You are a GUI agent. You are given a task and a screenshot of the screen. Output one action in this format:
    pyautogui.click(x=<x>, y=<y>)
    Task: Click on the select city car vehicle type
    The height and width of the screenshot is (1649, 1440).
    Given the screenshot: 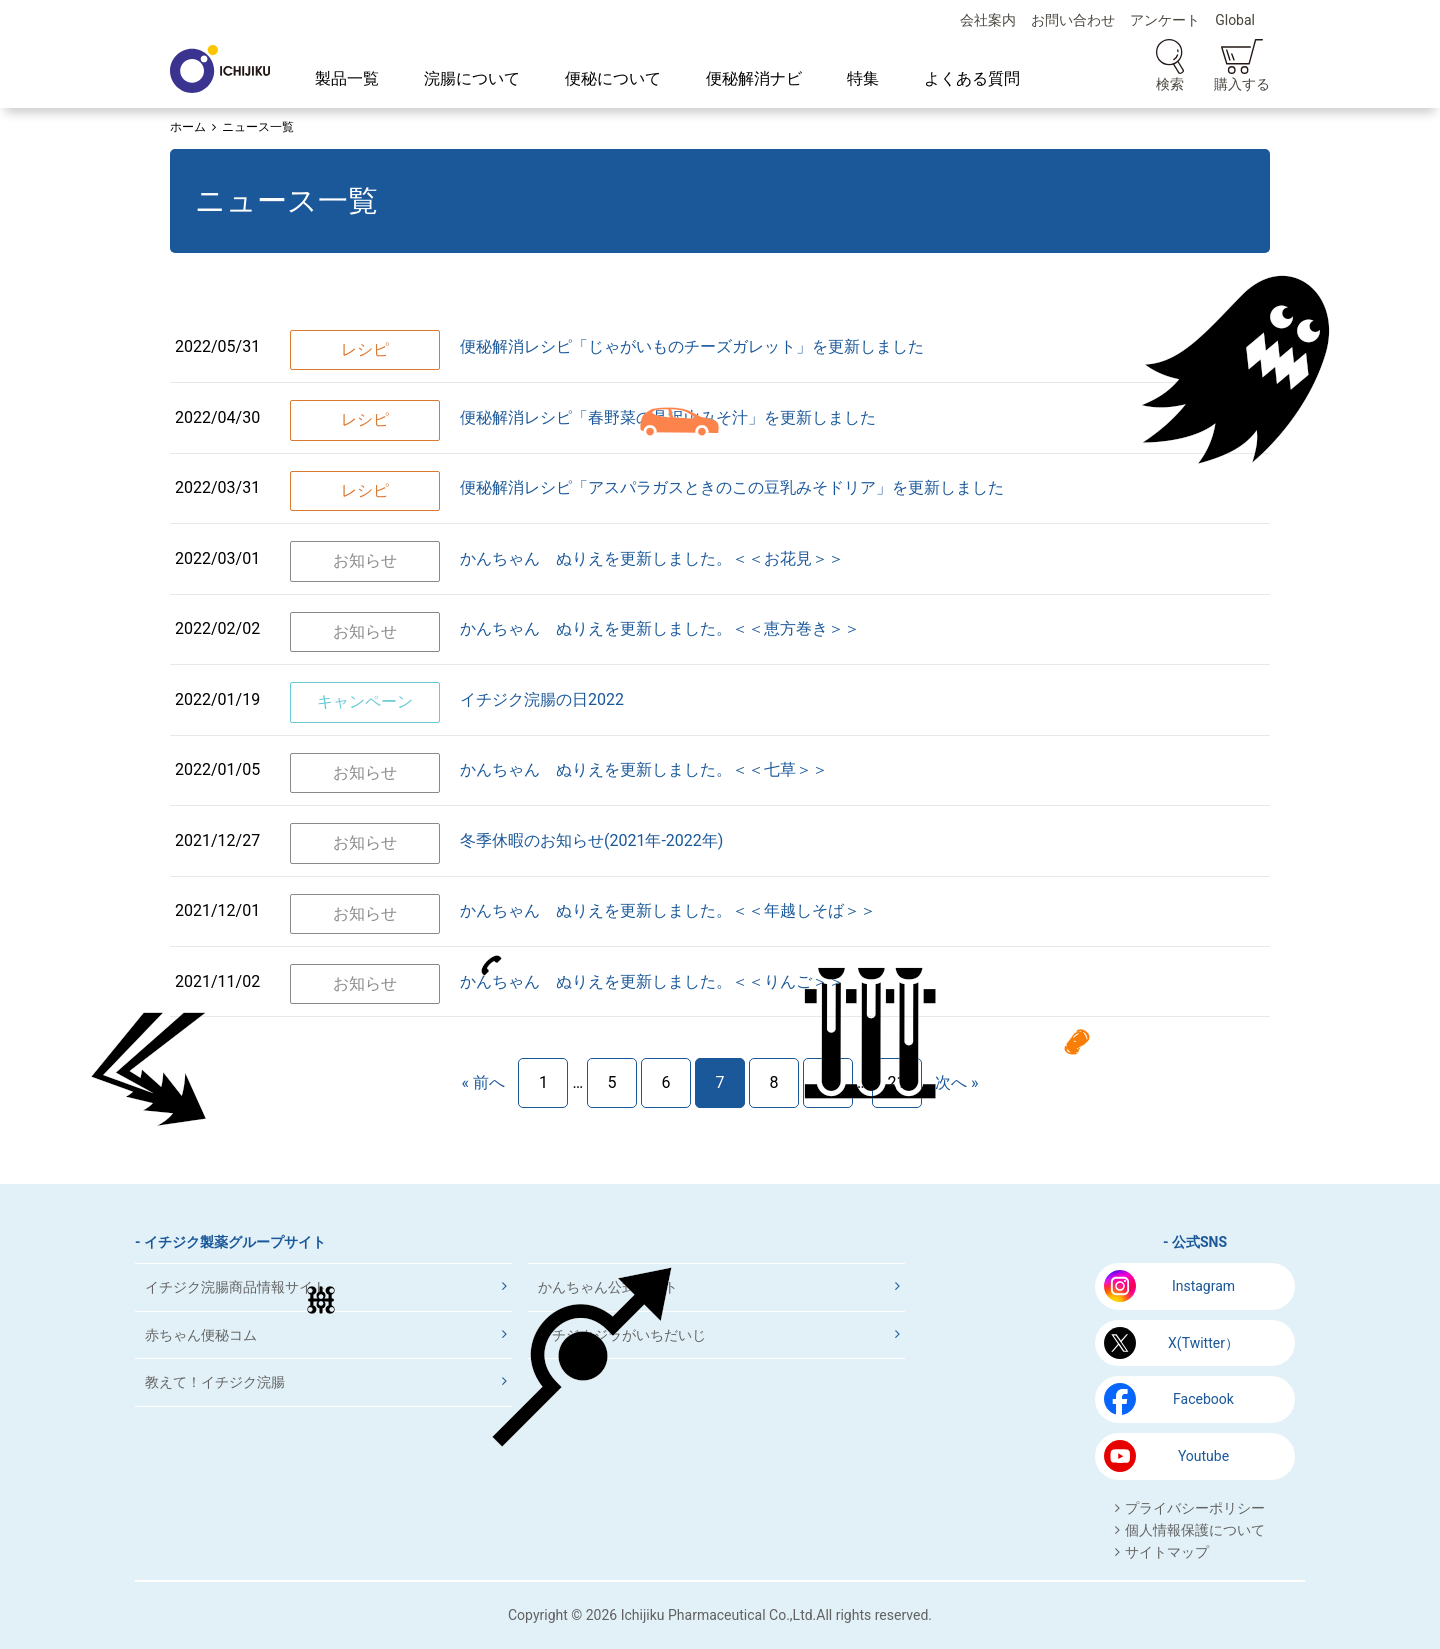 What is the action you would take?
    pyautogui.click(x=679, y=421)
    